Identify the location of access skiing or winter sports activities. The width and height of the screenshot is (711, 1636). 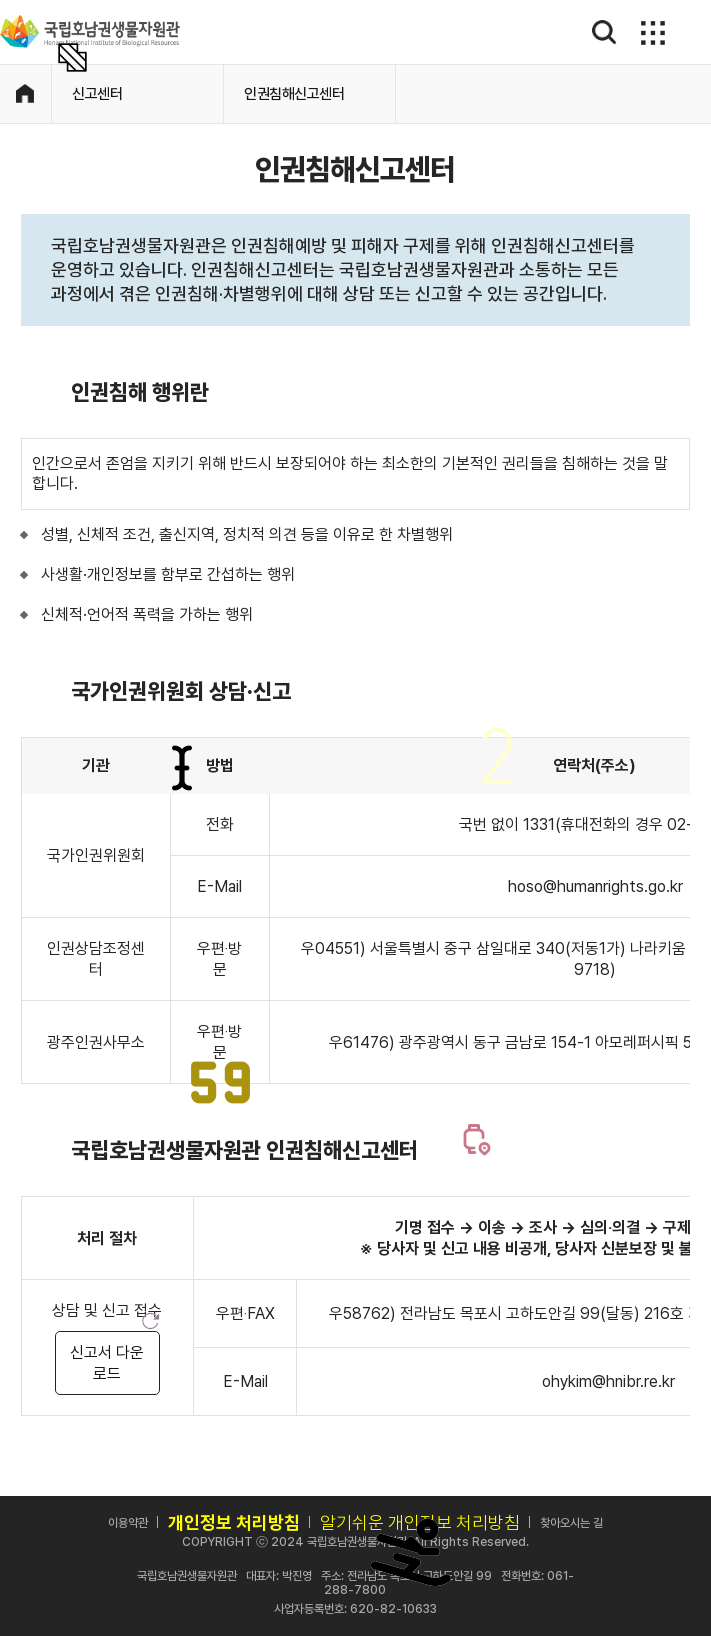
(411, 1553).